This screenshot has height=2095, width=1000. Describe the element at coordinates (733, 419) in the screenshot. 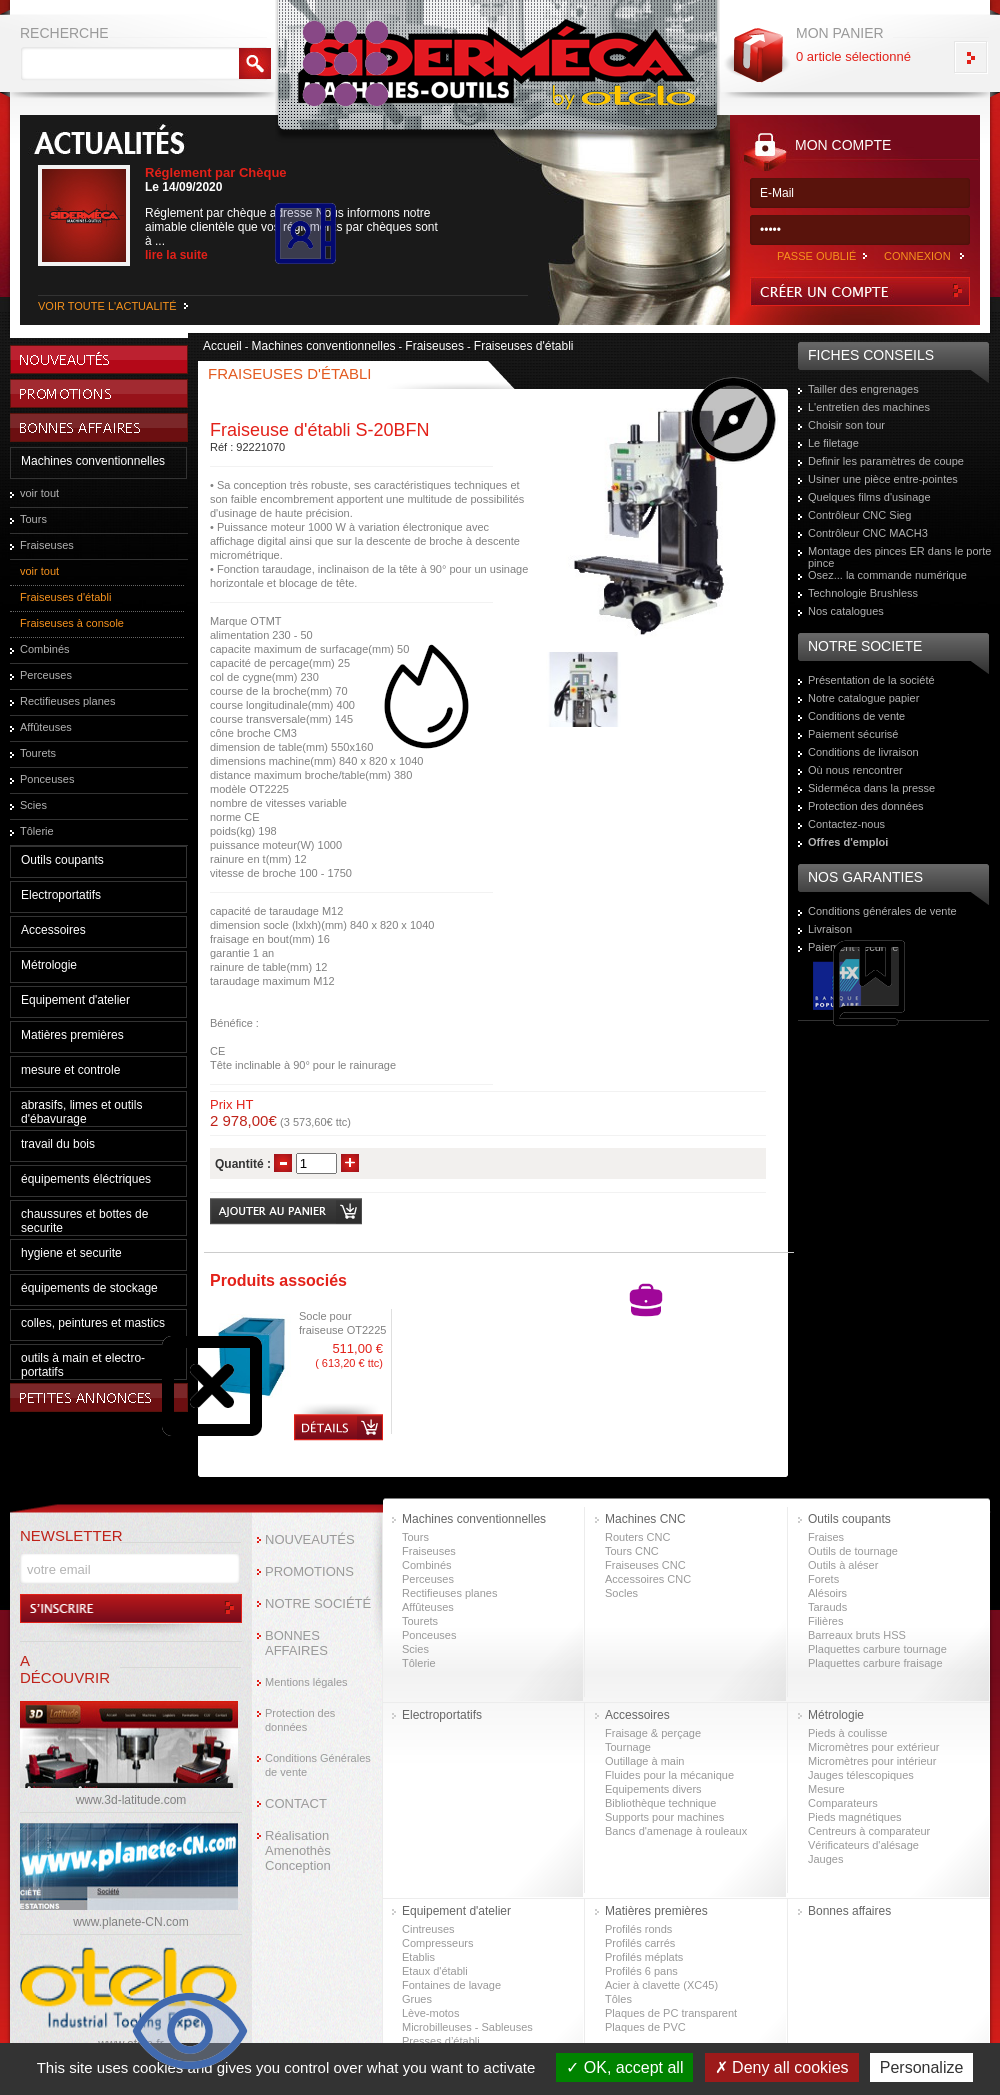

I see `explore nearby places or content` at that location.